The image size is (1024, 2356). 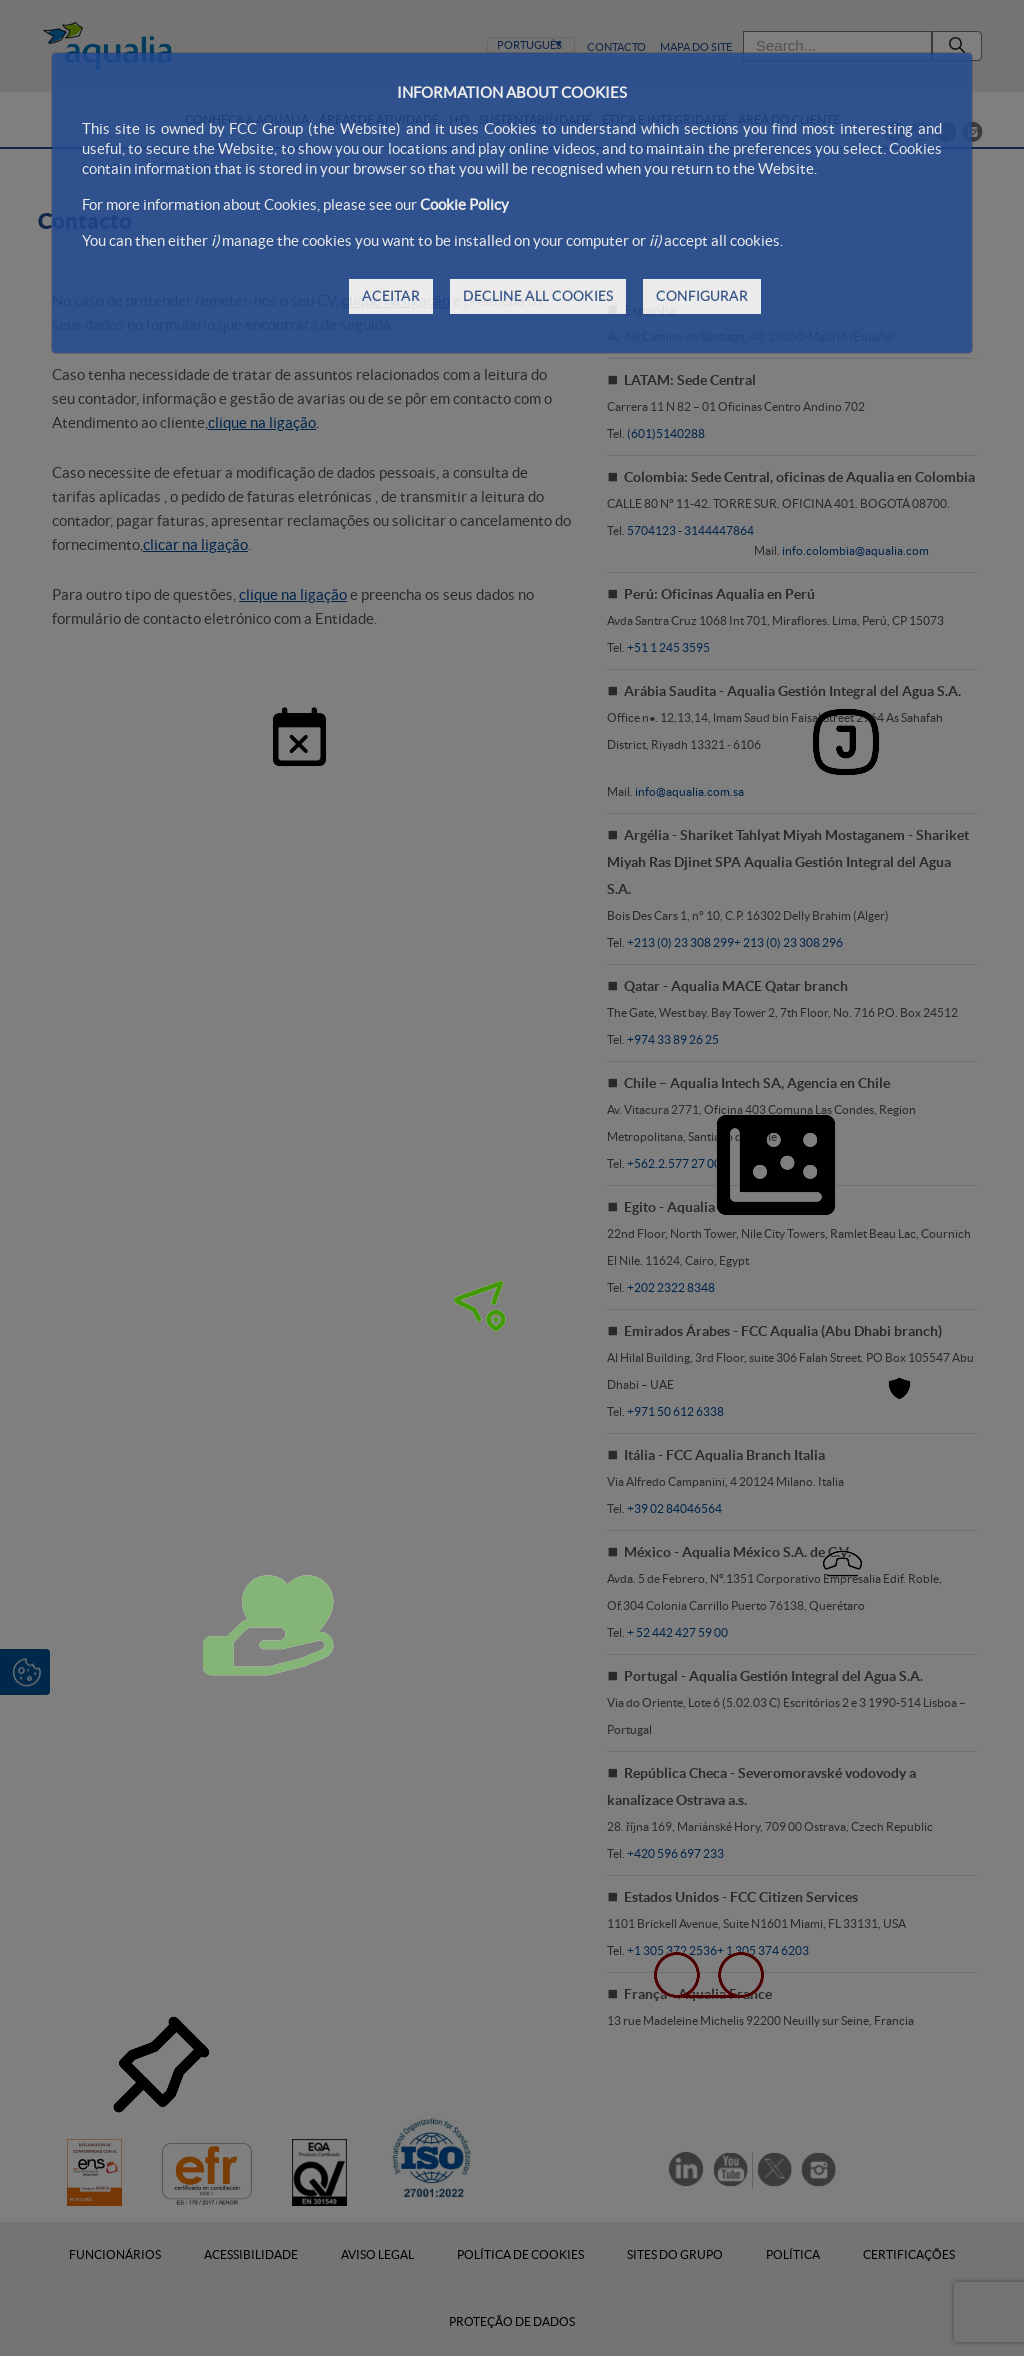 What do you see at coordinates (479, 1305) in the screenshot?
I see `send current location` at bounding box center [479, 1305].